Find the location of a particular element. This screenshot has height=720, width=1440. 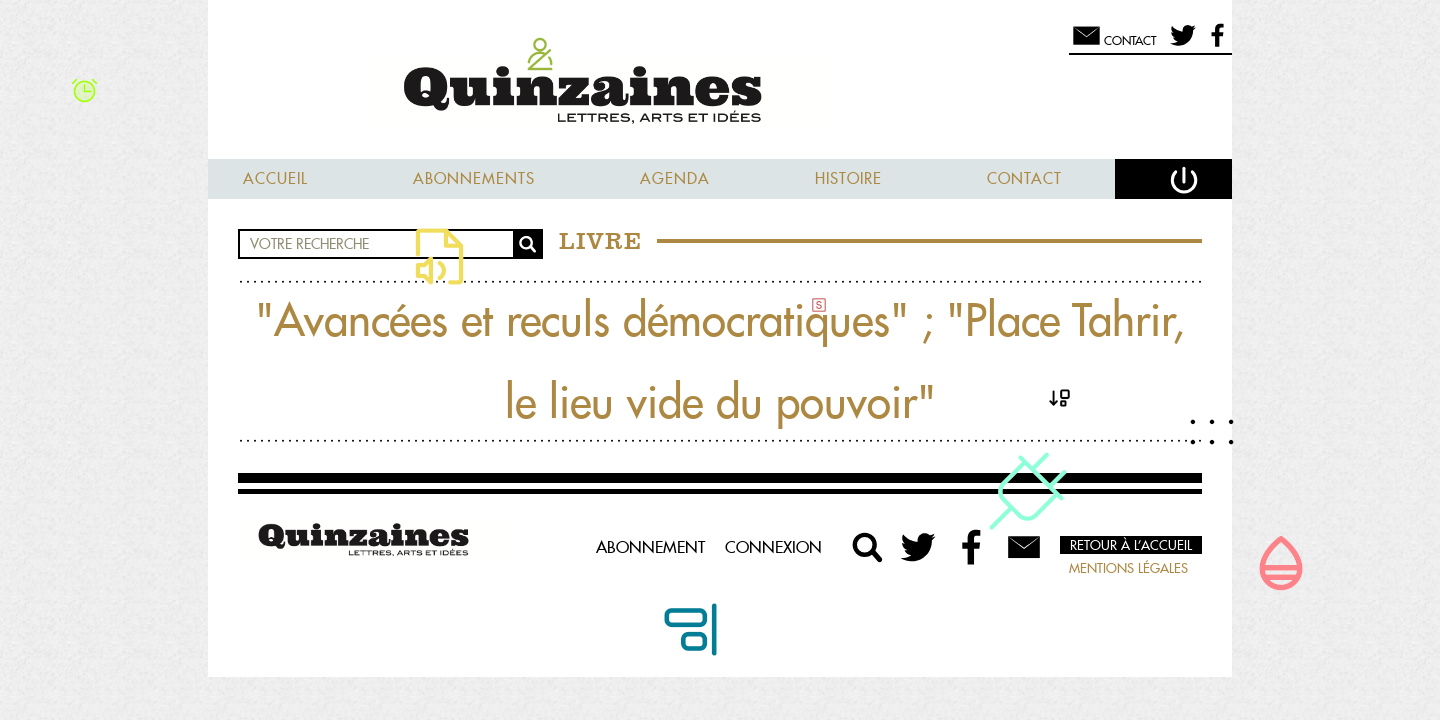

link to Stripe payment services is located at coordinates (819, 305).